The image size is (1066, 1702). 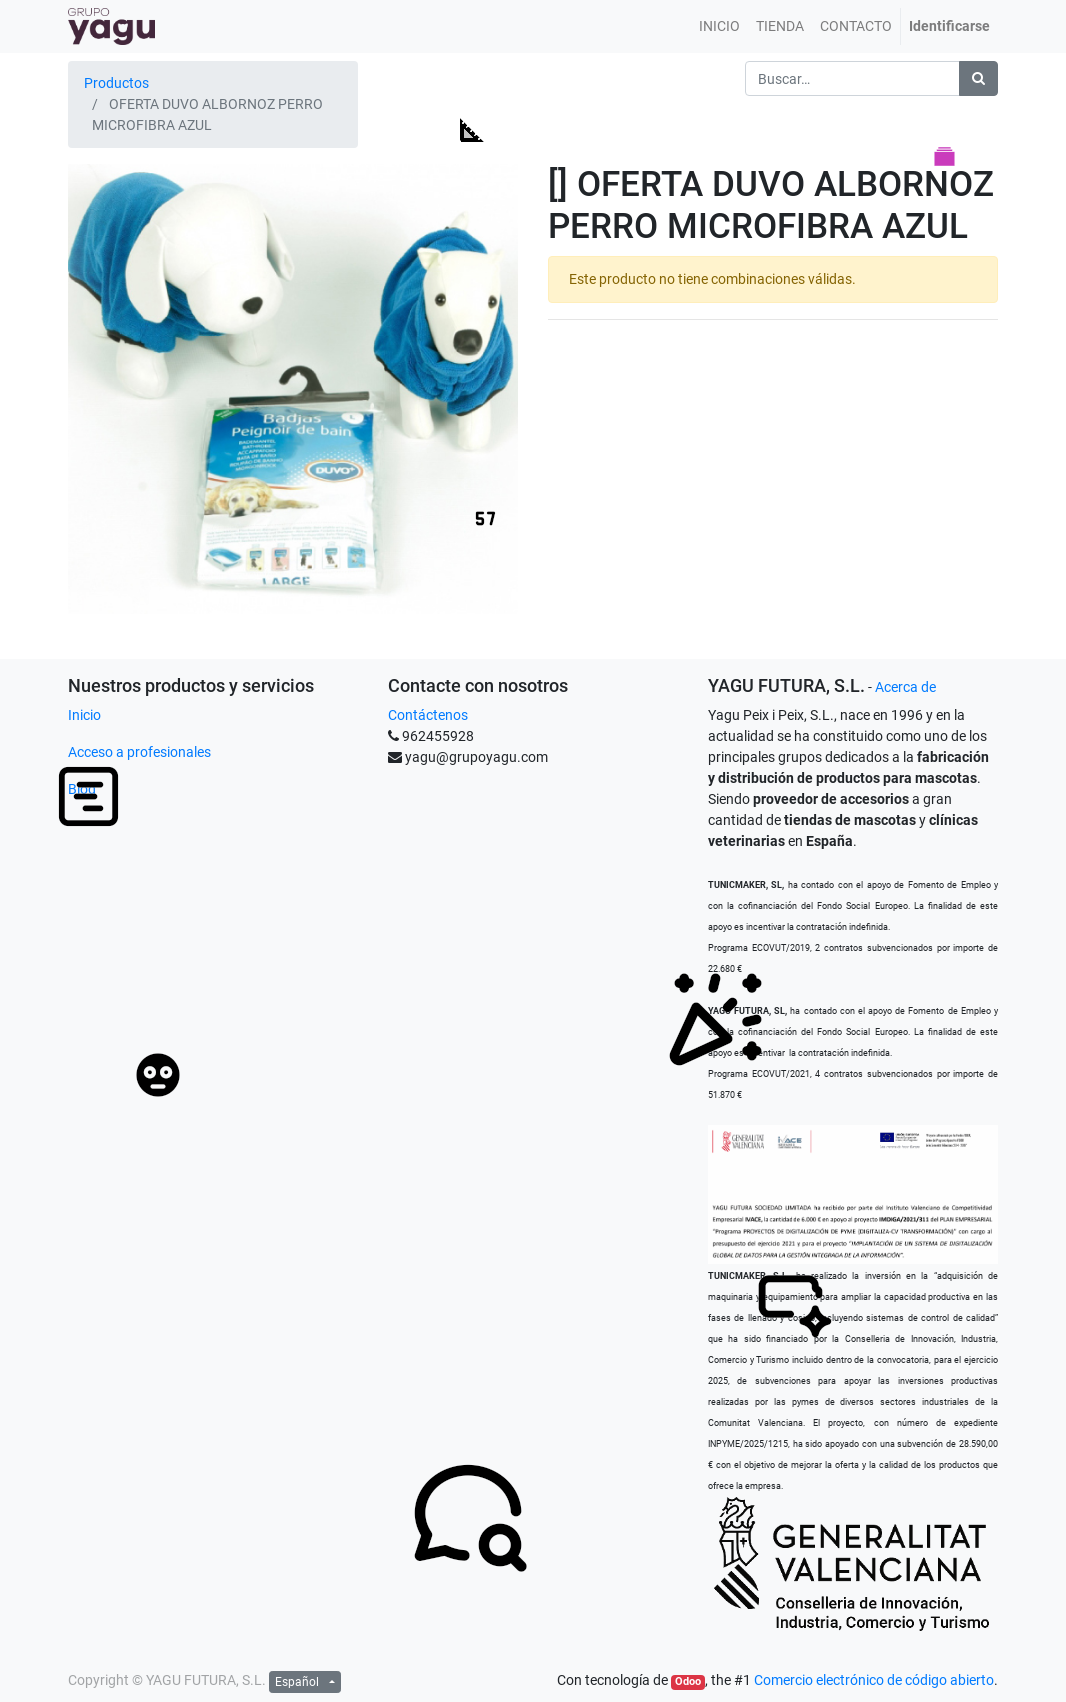 I want to click on celebration or success notification, so click(x=718, y=1017).